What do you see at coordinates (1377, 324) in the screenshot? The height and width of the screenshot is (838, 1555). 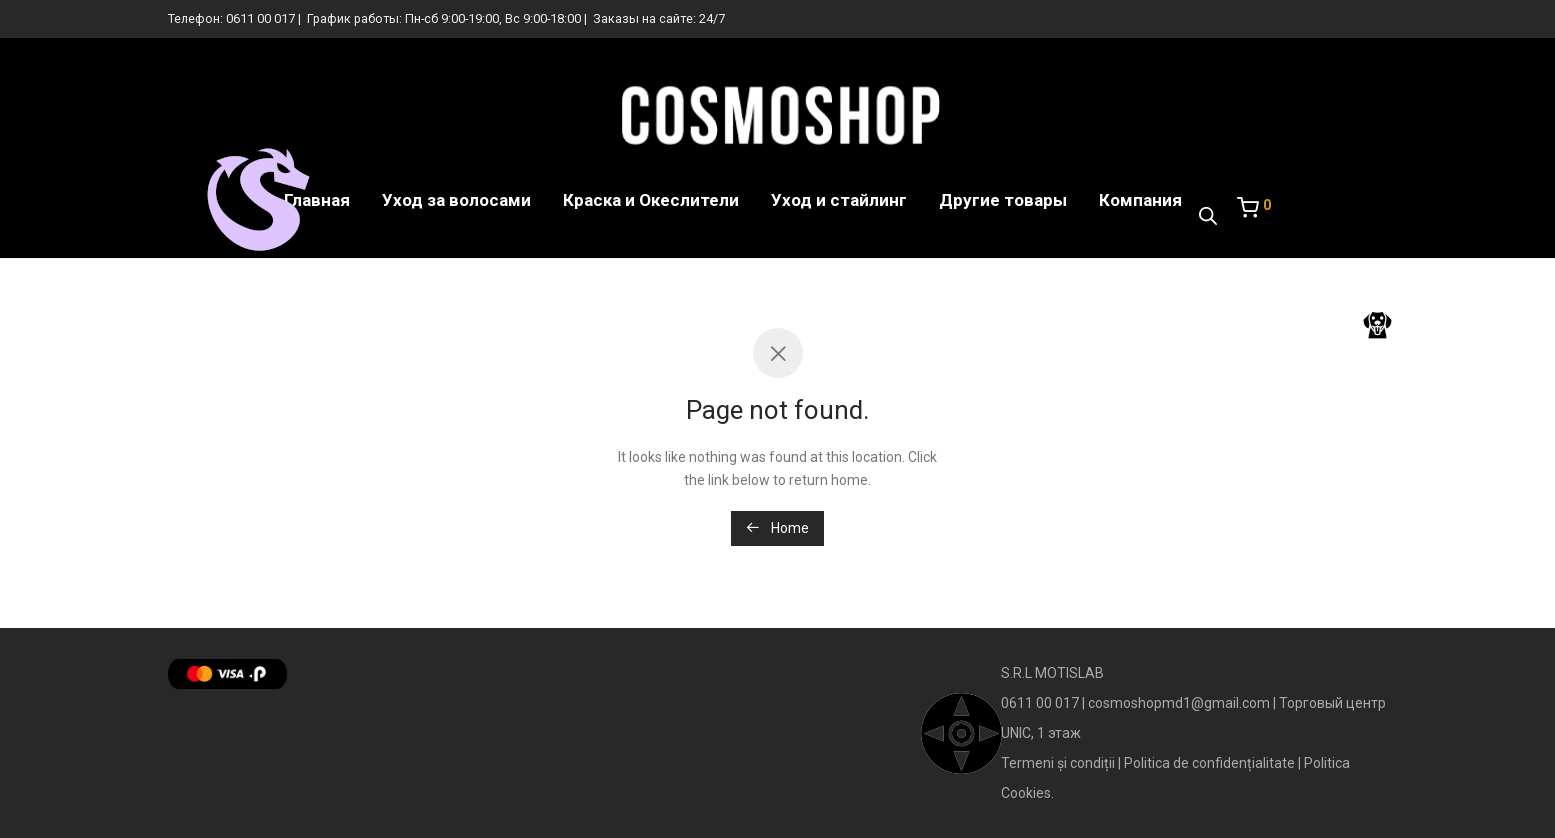 I see `view pet profile or pet-related features` at bounding box center [1377, 324].